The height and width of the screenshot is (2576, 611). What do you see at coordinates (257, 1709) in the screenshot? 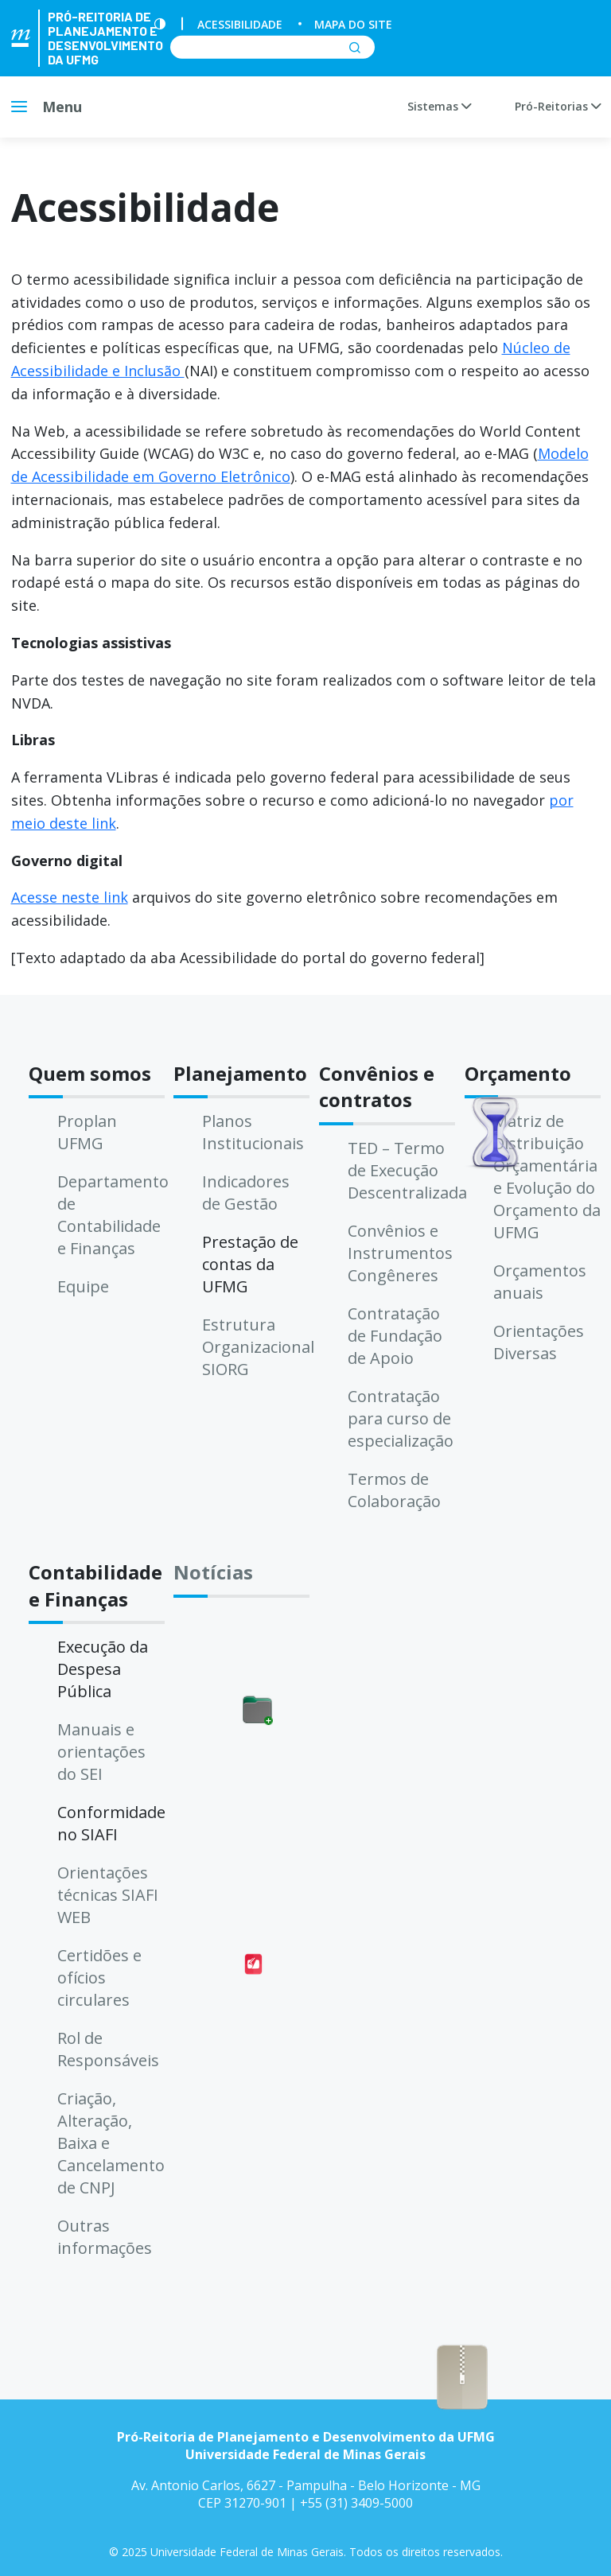
I see `create a new folder` at bounding box center [257, 1709].